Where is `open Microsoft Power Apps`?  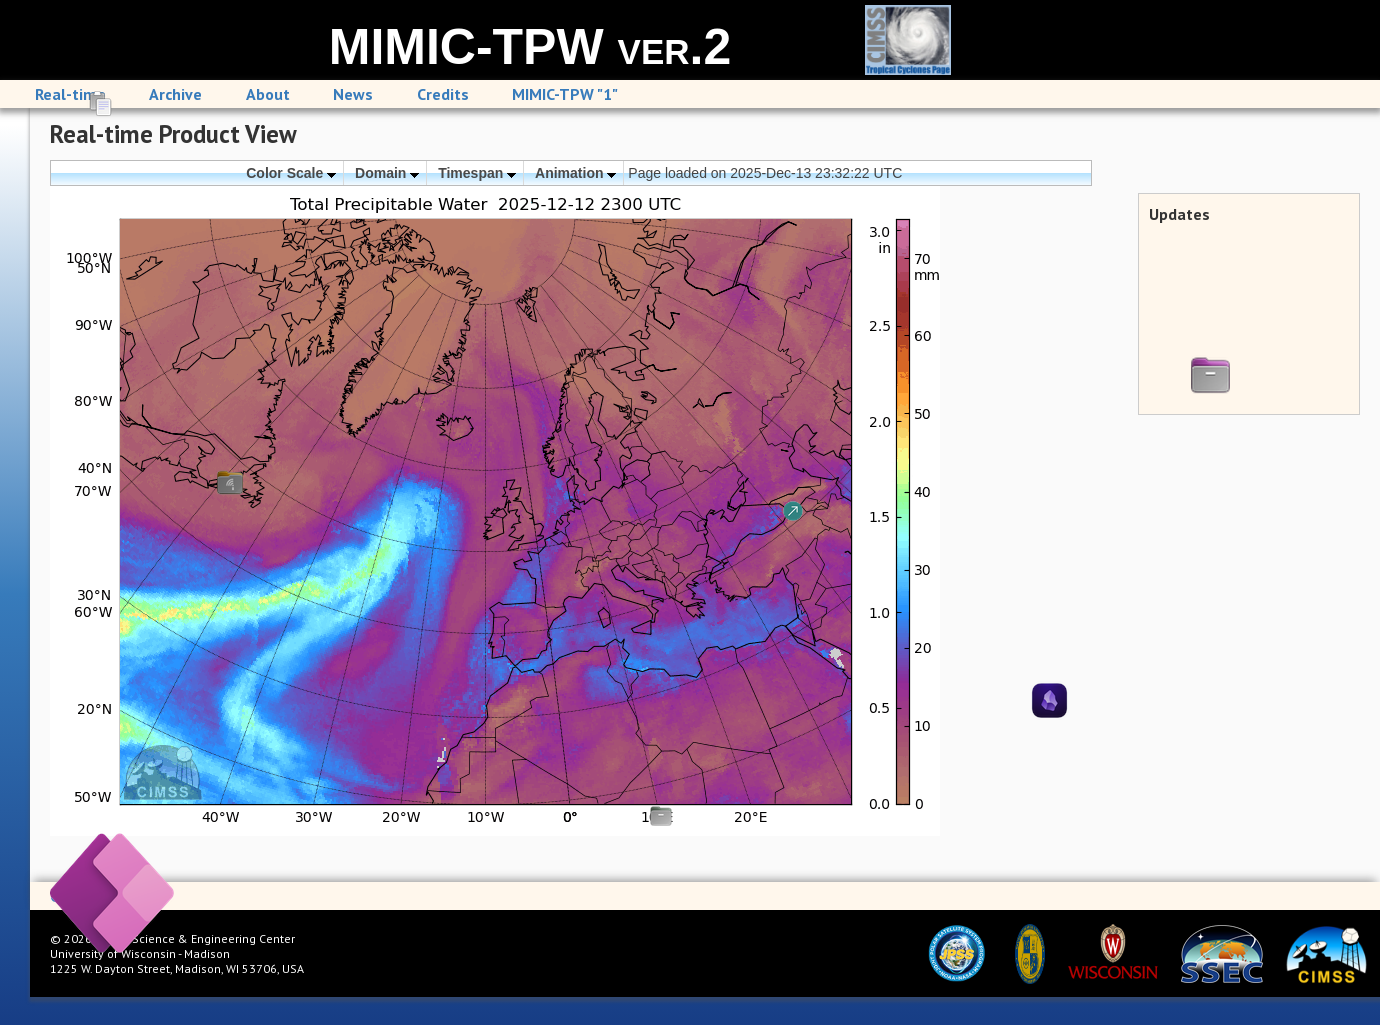
open Microsoft Power Apps is located at coordinates (112, 893).